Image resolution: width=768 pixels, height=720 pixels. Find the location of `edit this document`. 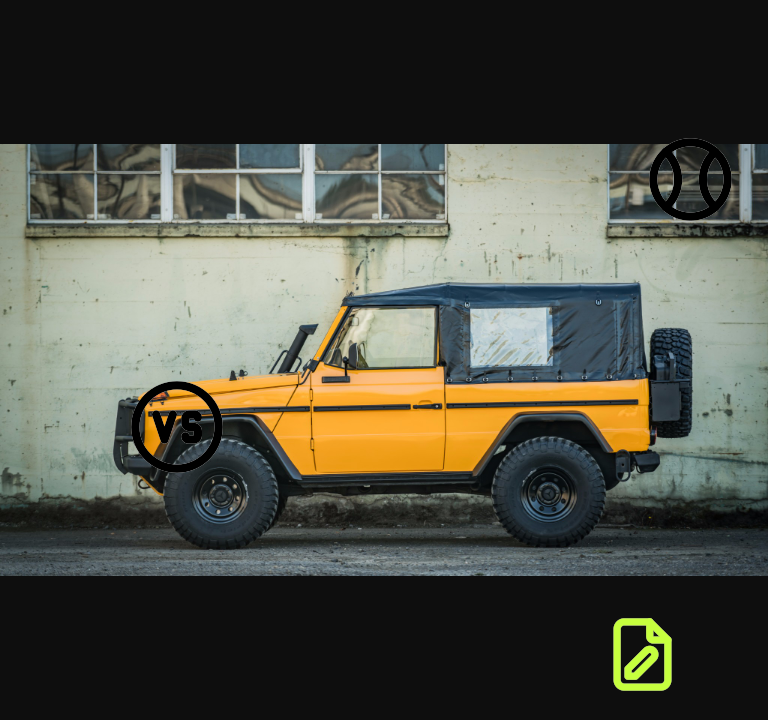

edit this document is located at coordinates (642, 654).